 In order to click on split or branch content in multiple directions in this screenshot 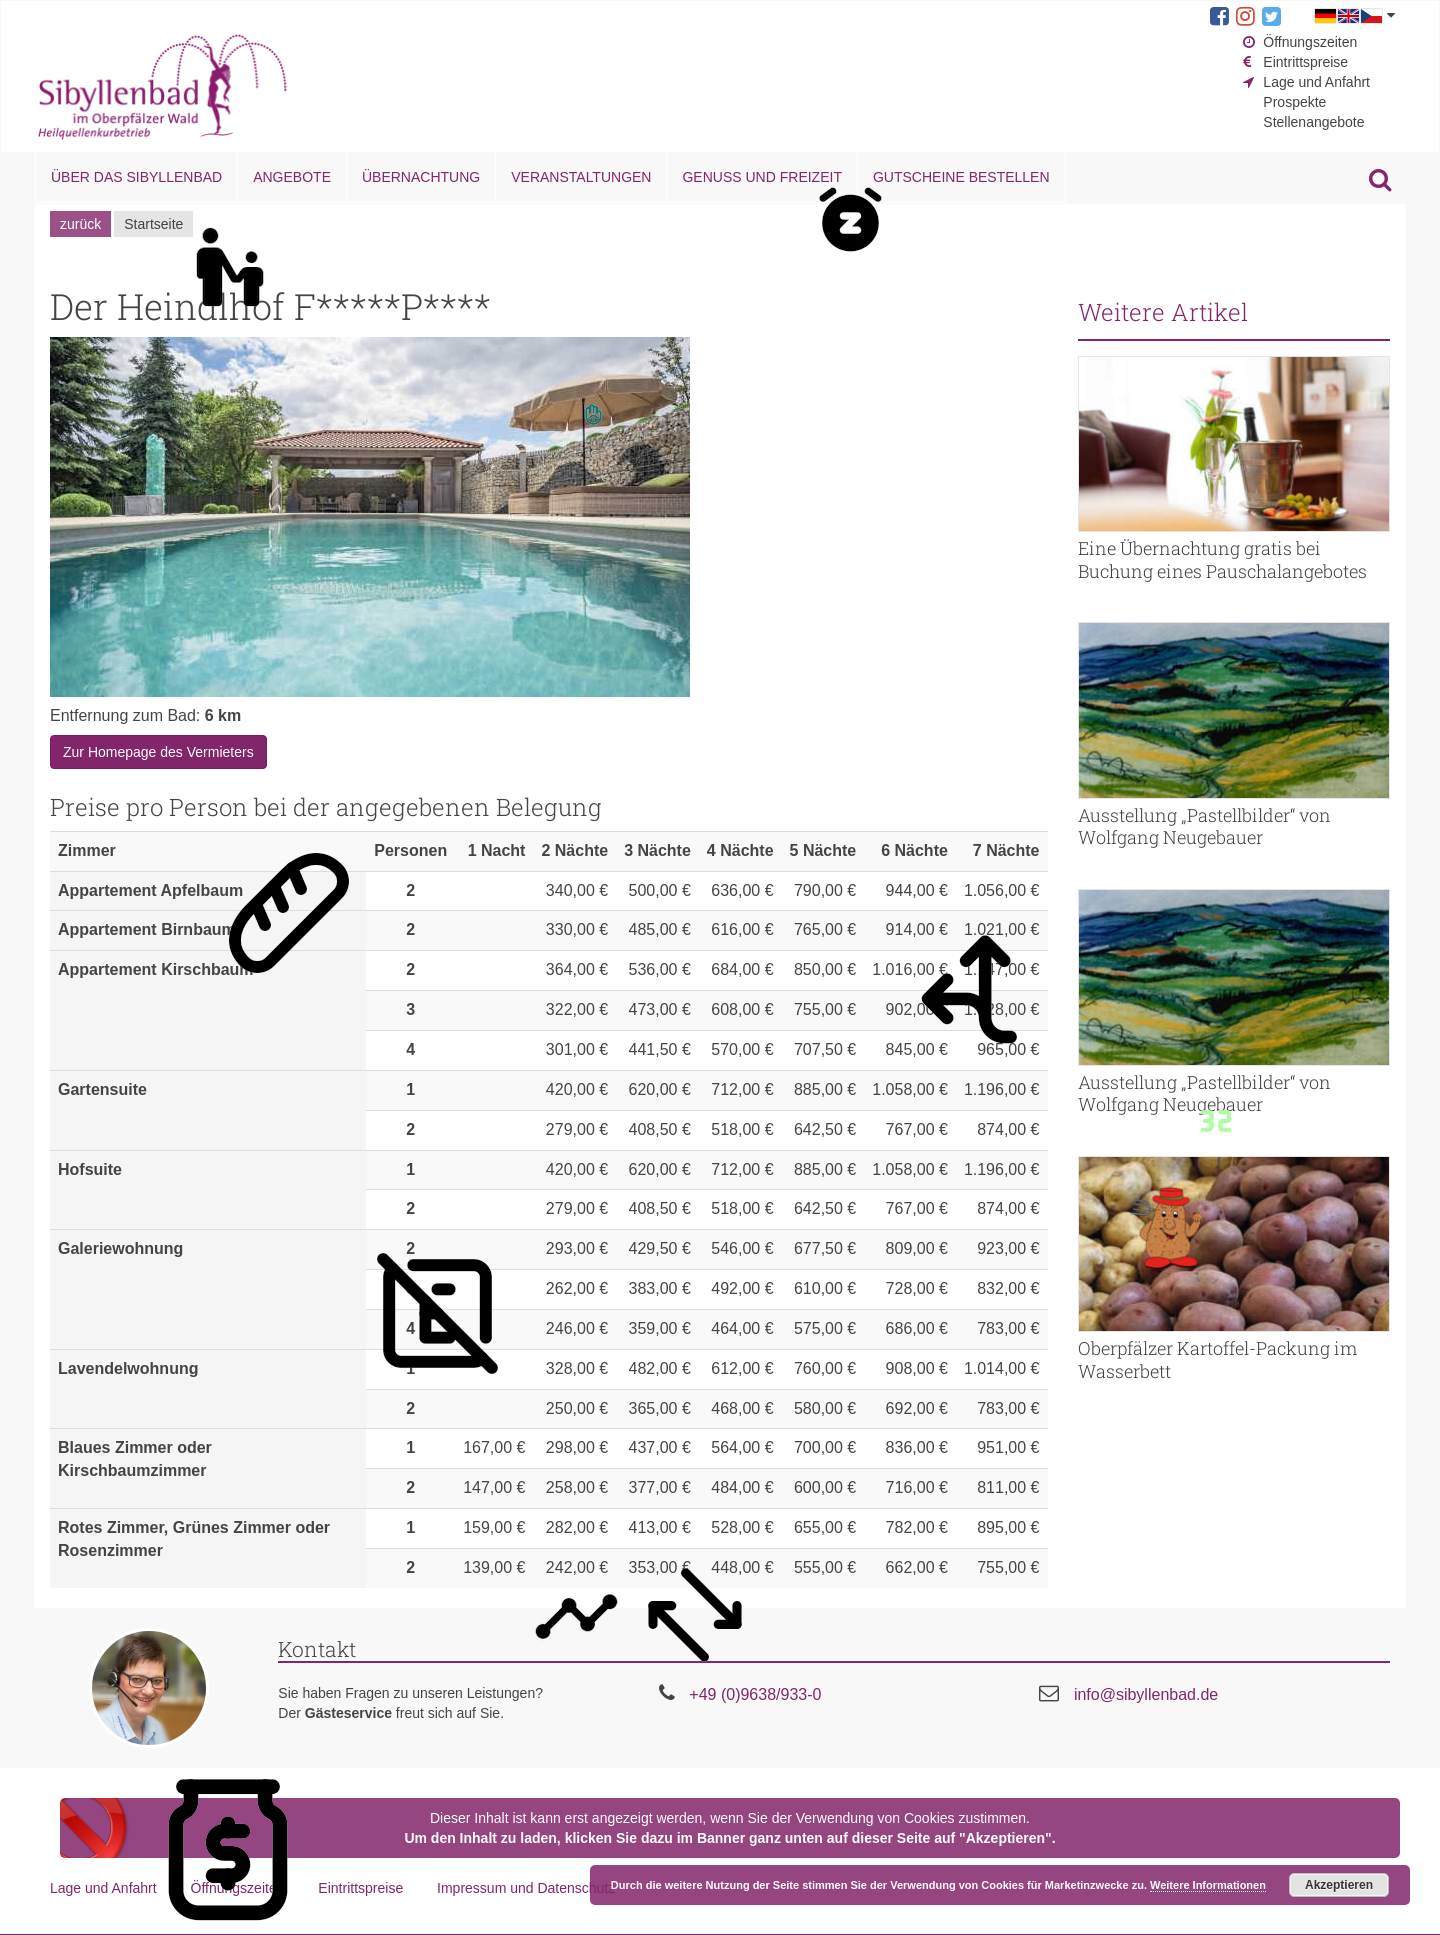, I will do `click(972, 992)`.